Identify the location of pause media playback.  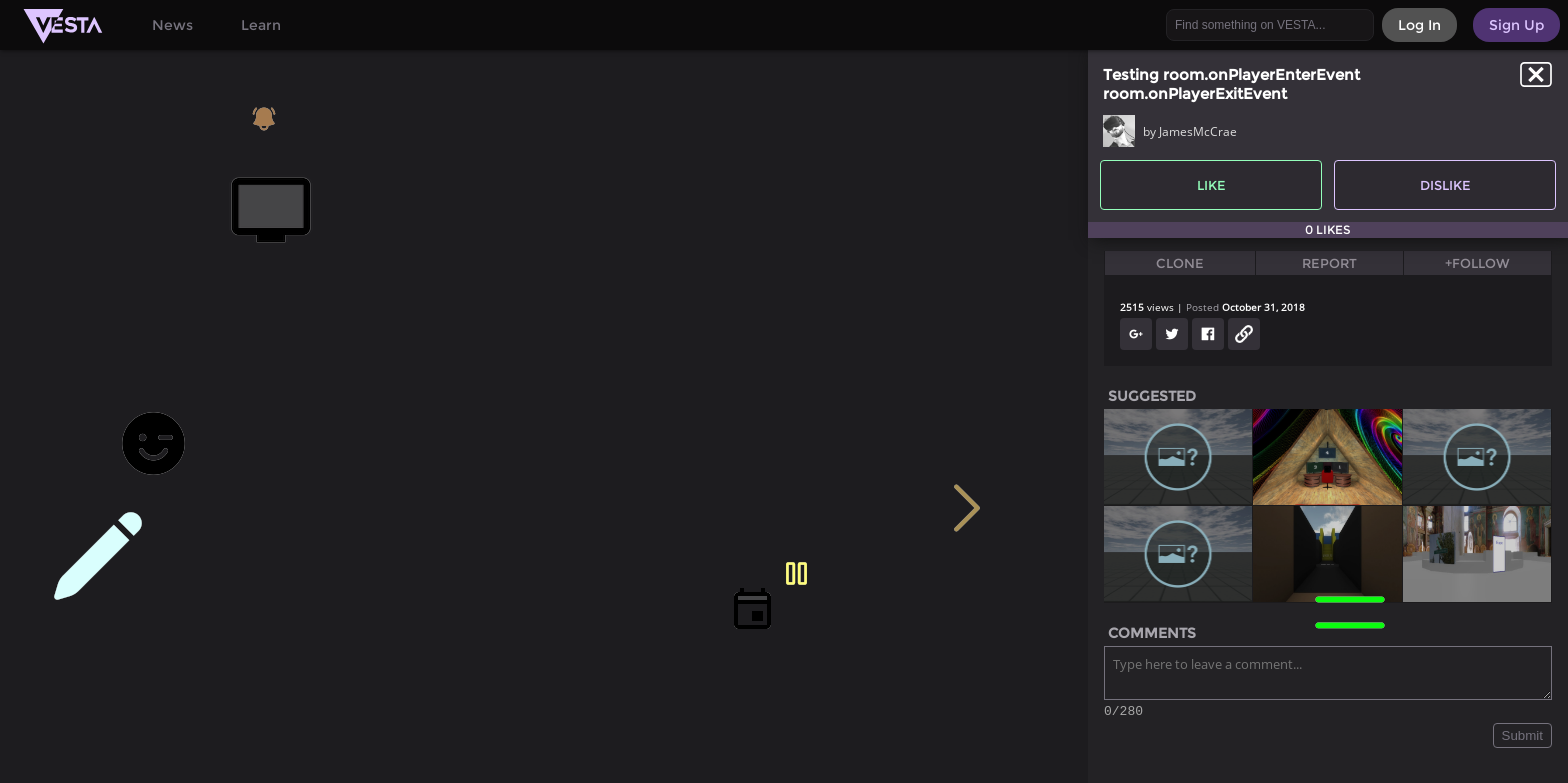
(796, 573).